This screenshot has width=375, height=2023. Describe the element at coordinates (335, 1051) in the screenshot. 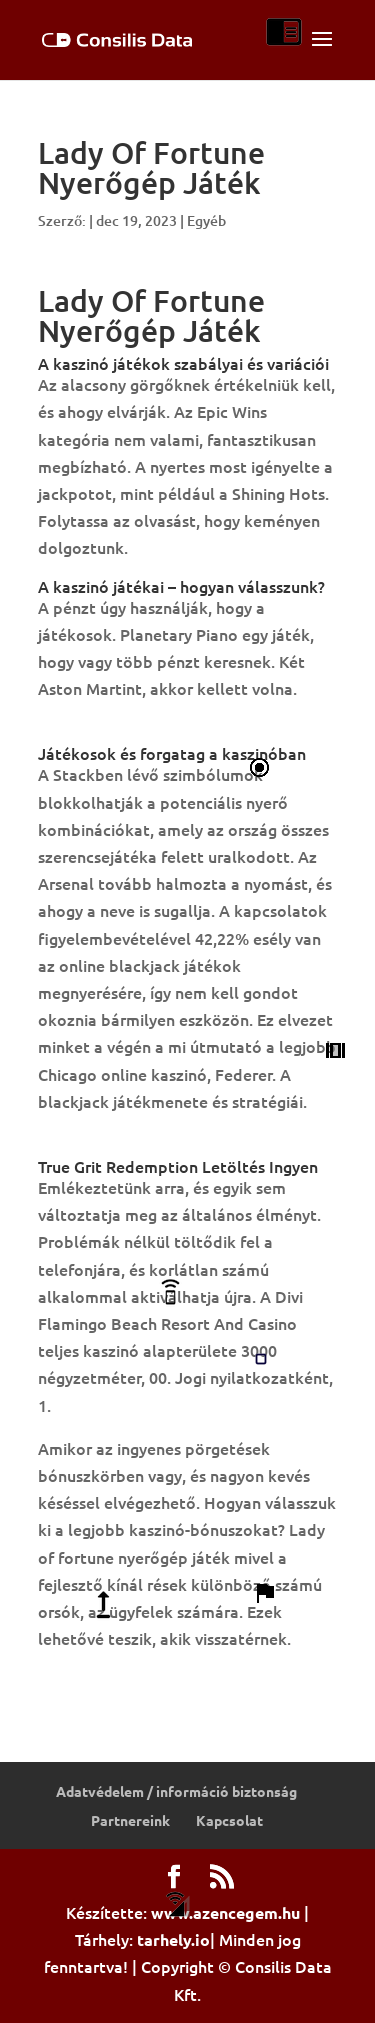

I see `switch to array or column view layout` at that location.